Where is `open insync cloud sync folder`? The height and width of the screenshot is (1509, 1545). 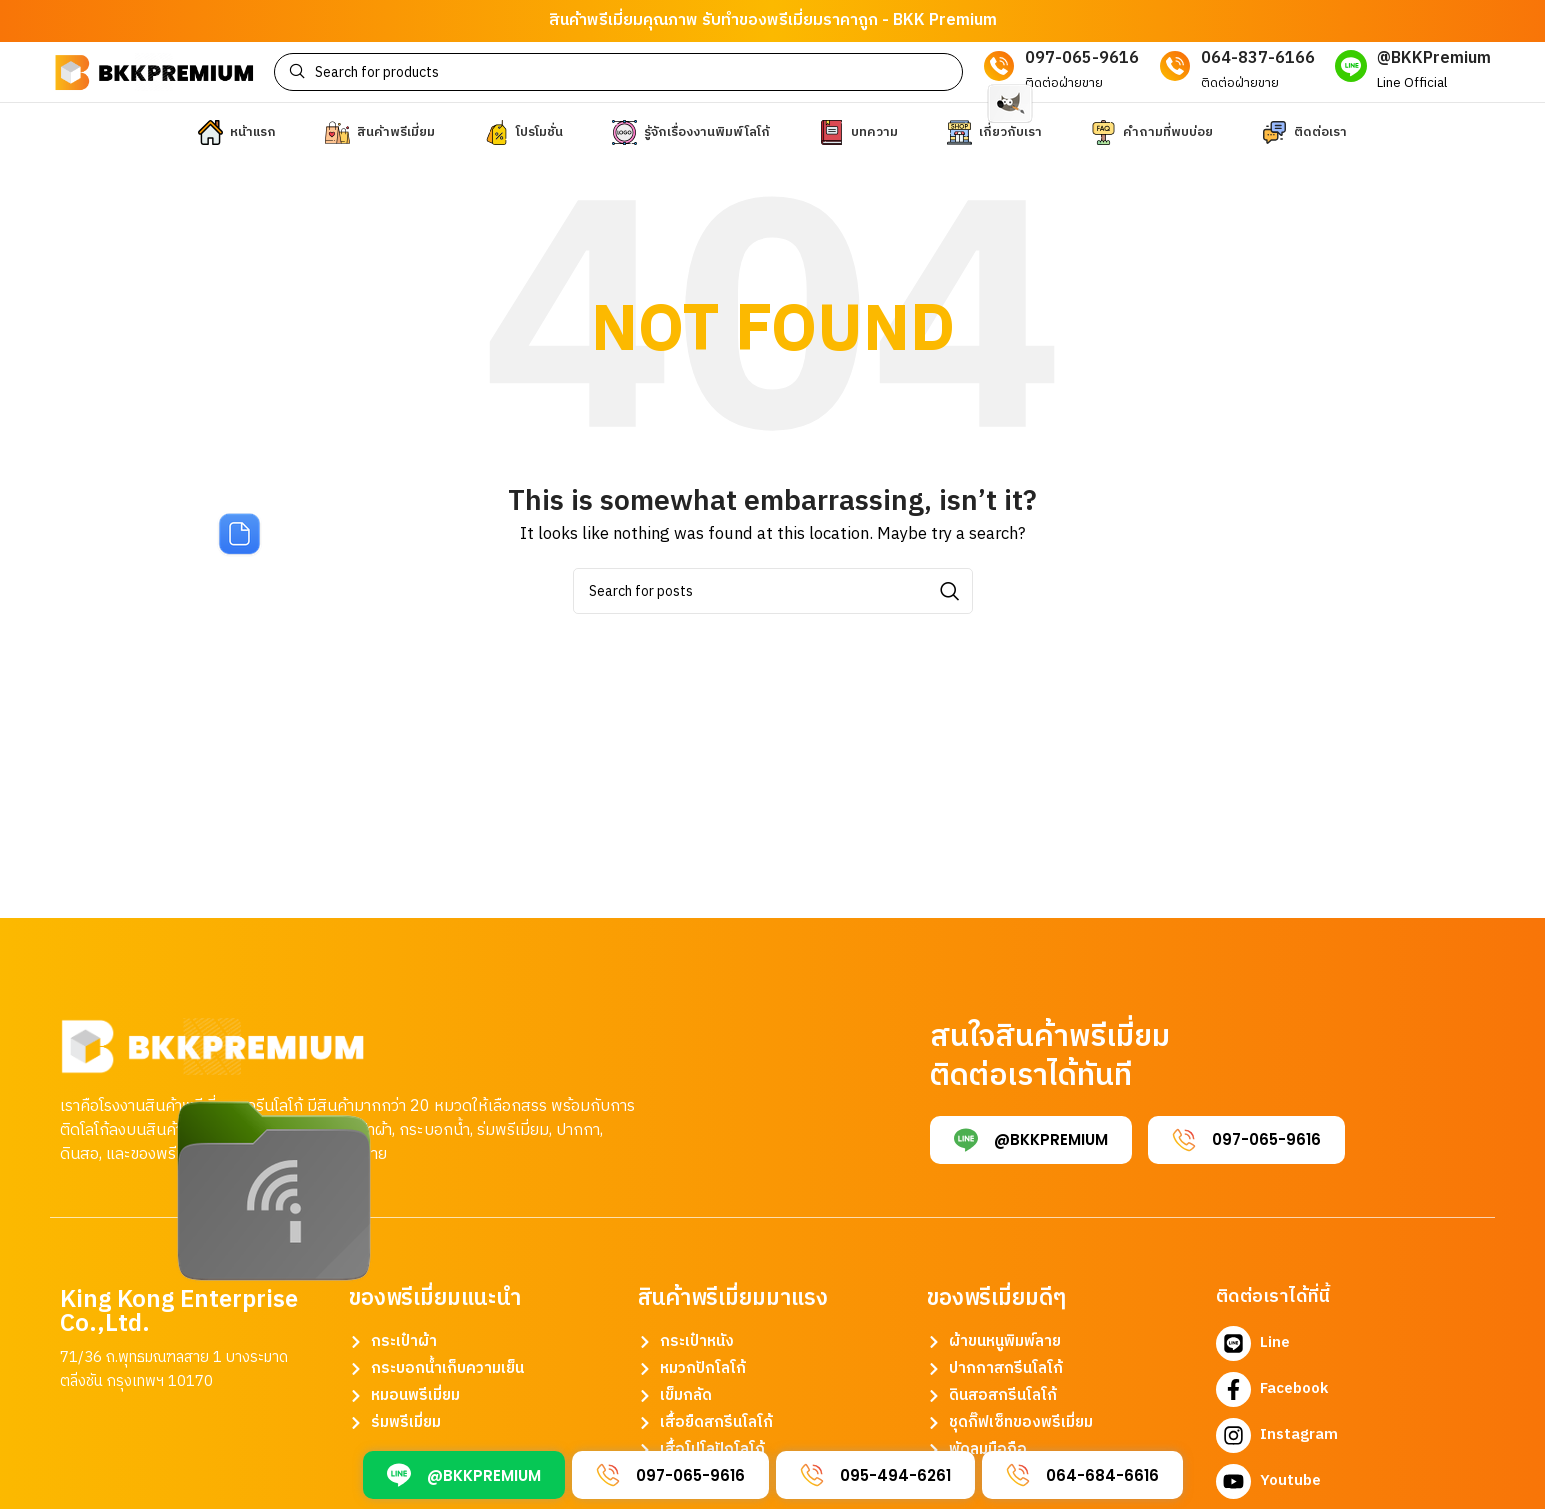 open insync cloud sync folder is located at coordinates (274, 1191).